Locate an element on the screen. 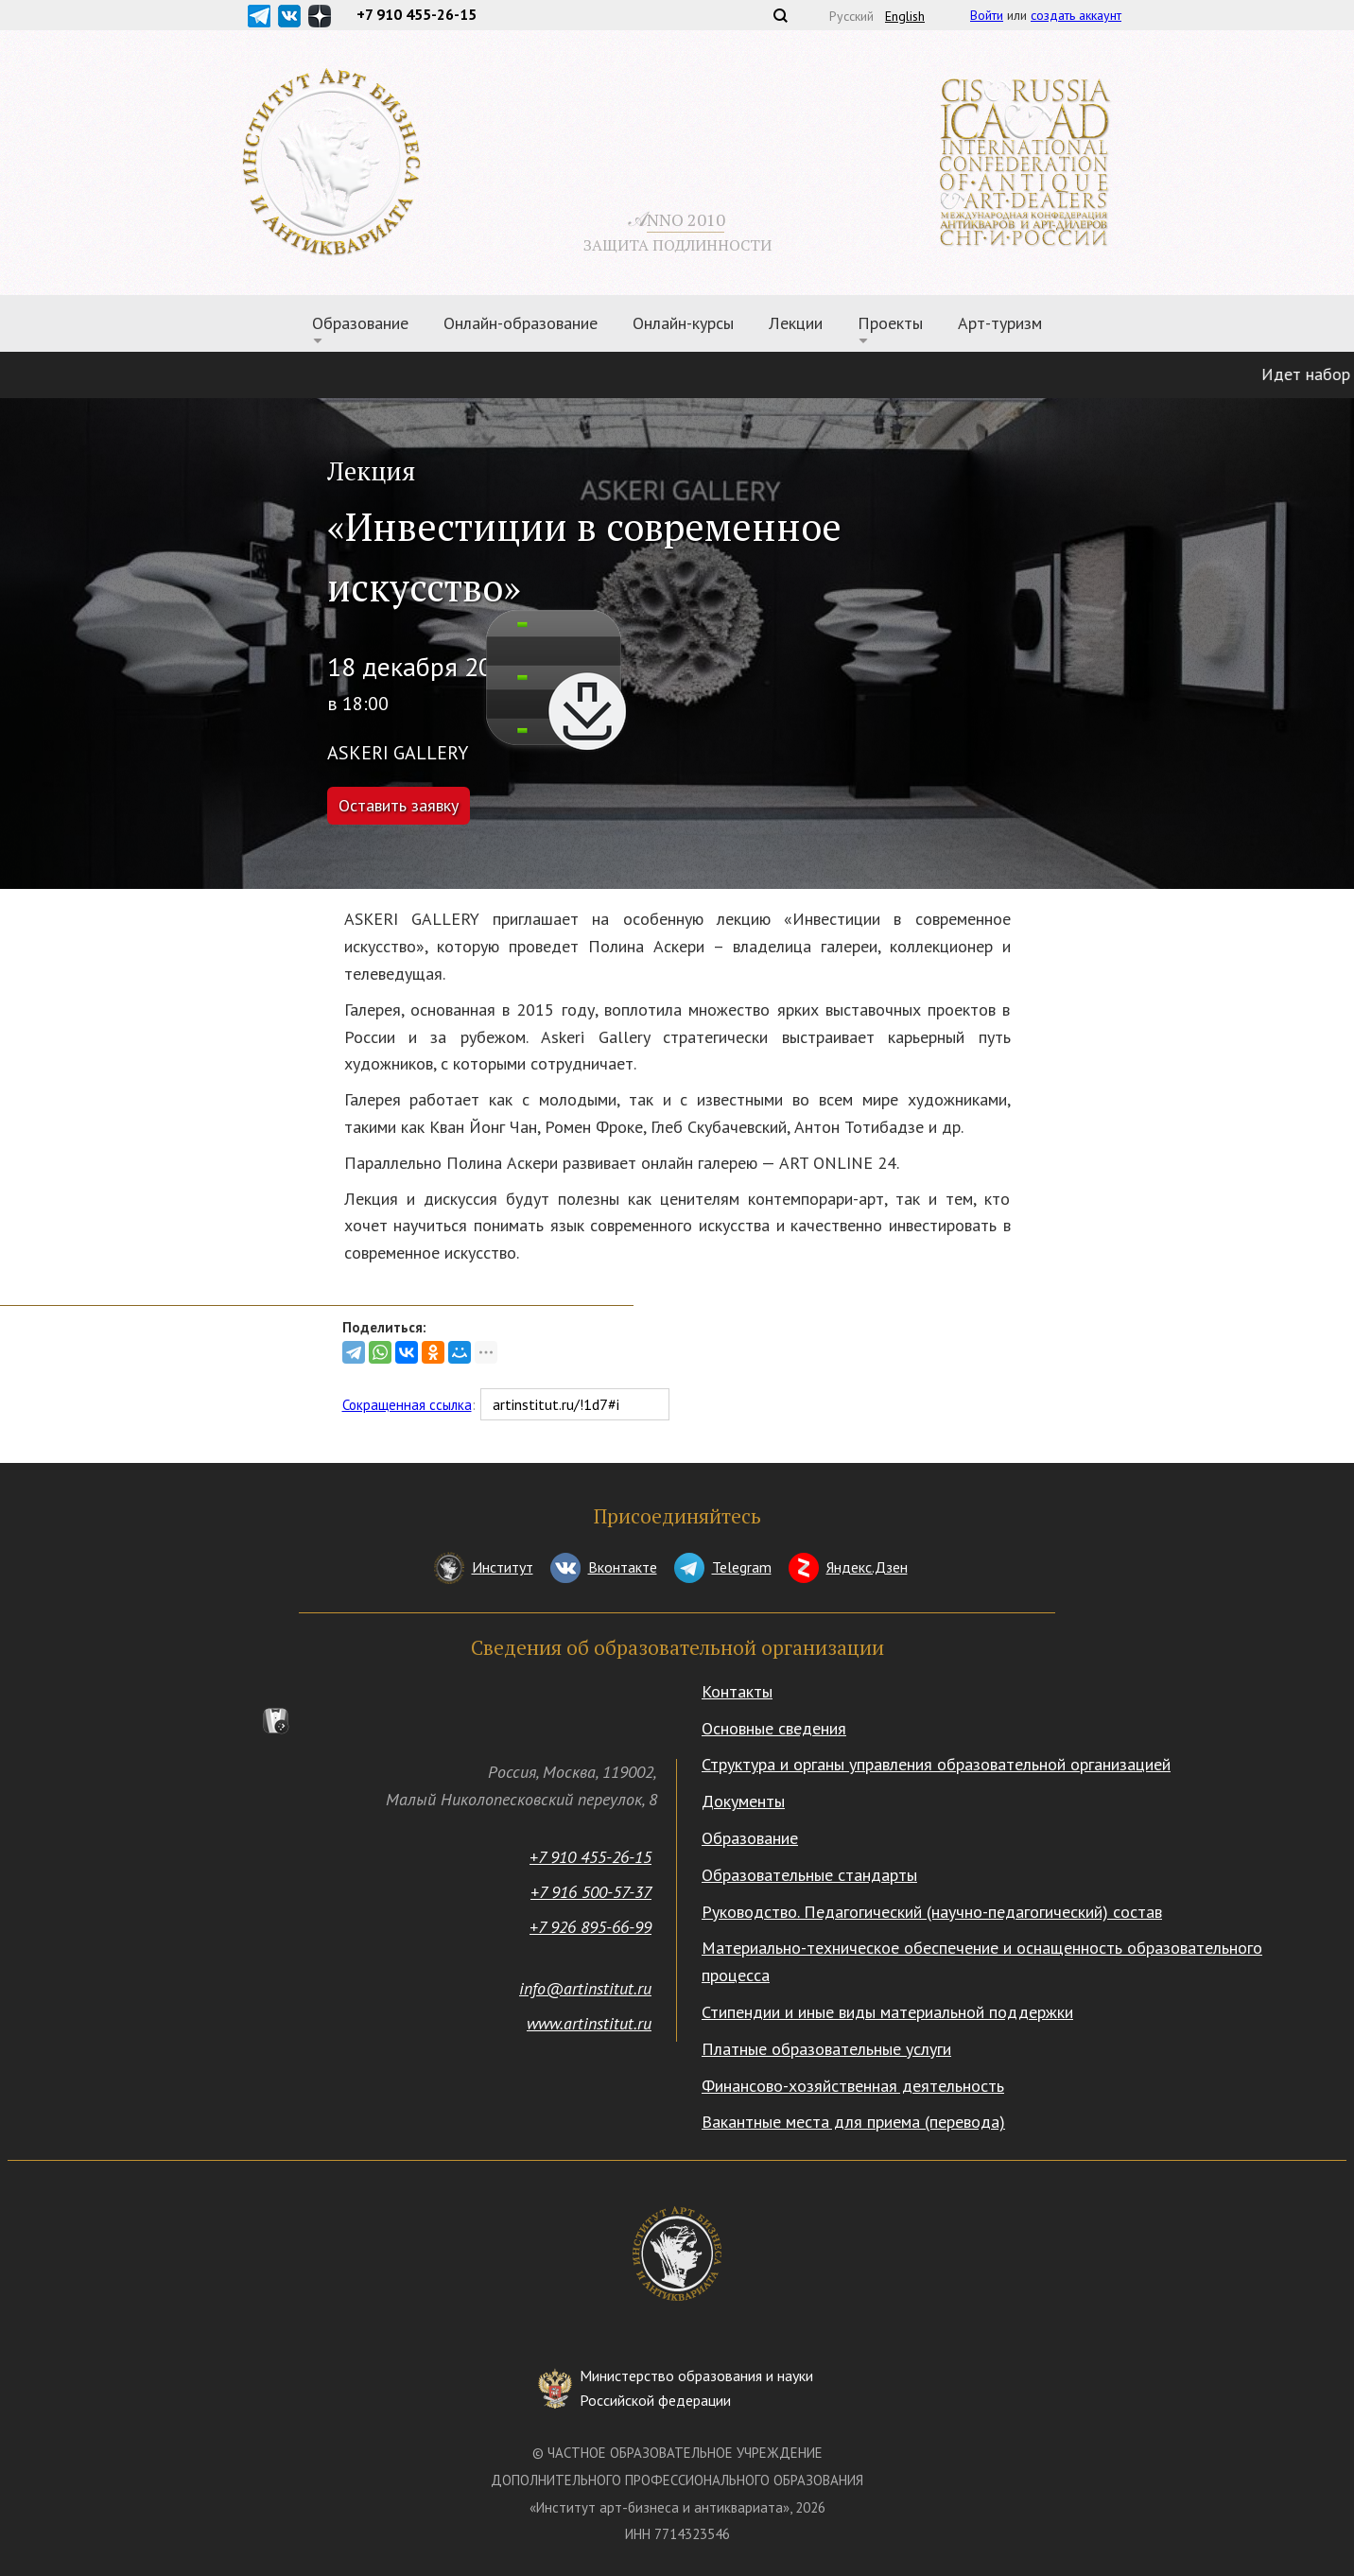  configure network server installation settings is located at coordinates (553, 677).